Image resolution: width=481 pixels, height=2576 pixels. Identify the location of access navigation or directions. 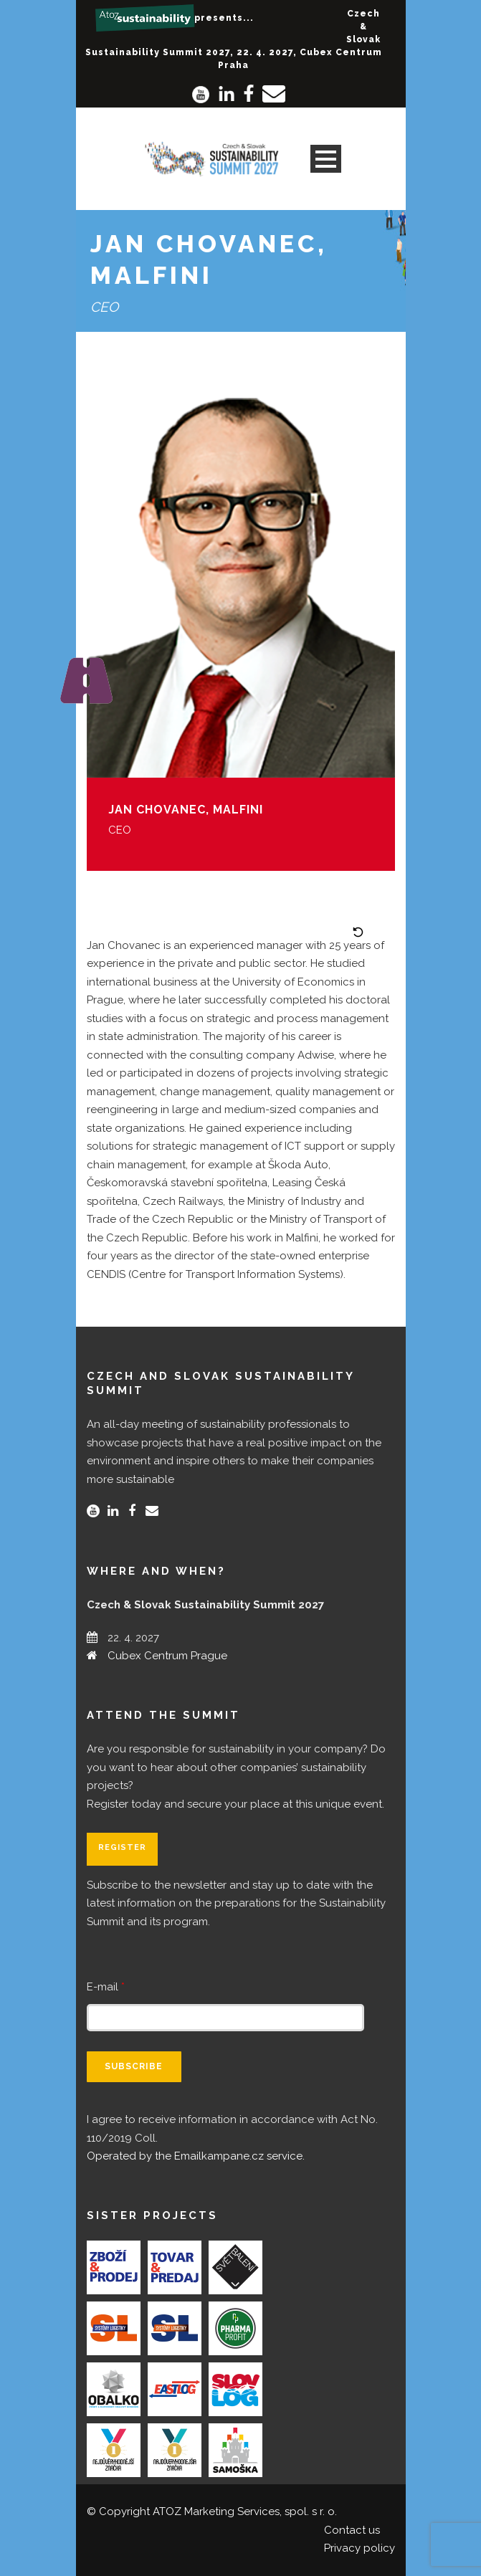
(86, 680).